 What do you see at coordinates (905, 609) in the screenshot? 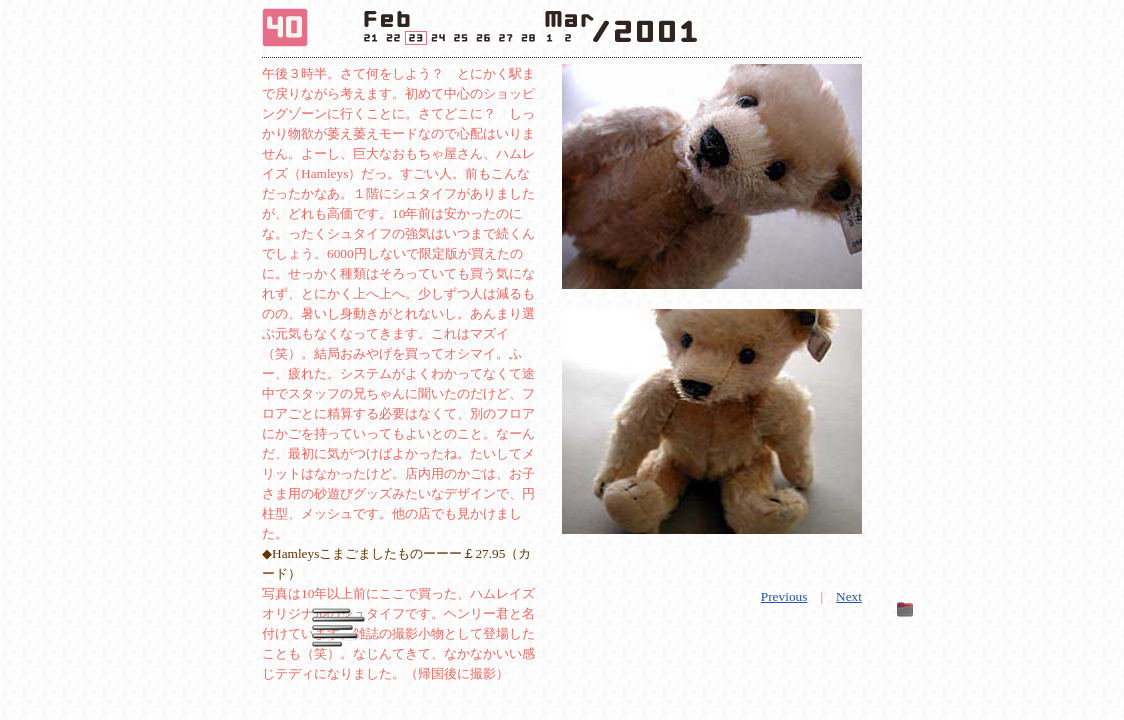
I see `indicates an open or expanded folder` at bounding box center [905, 609].